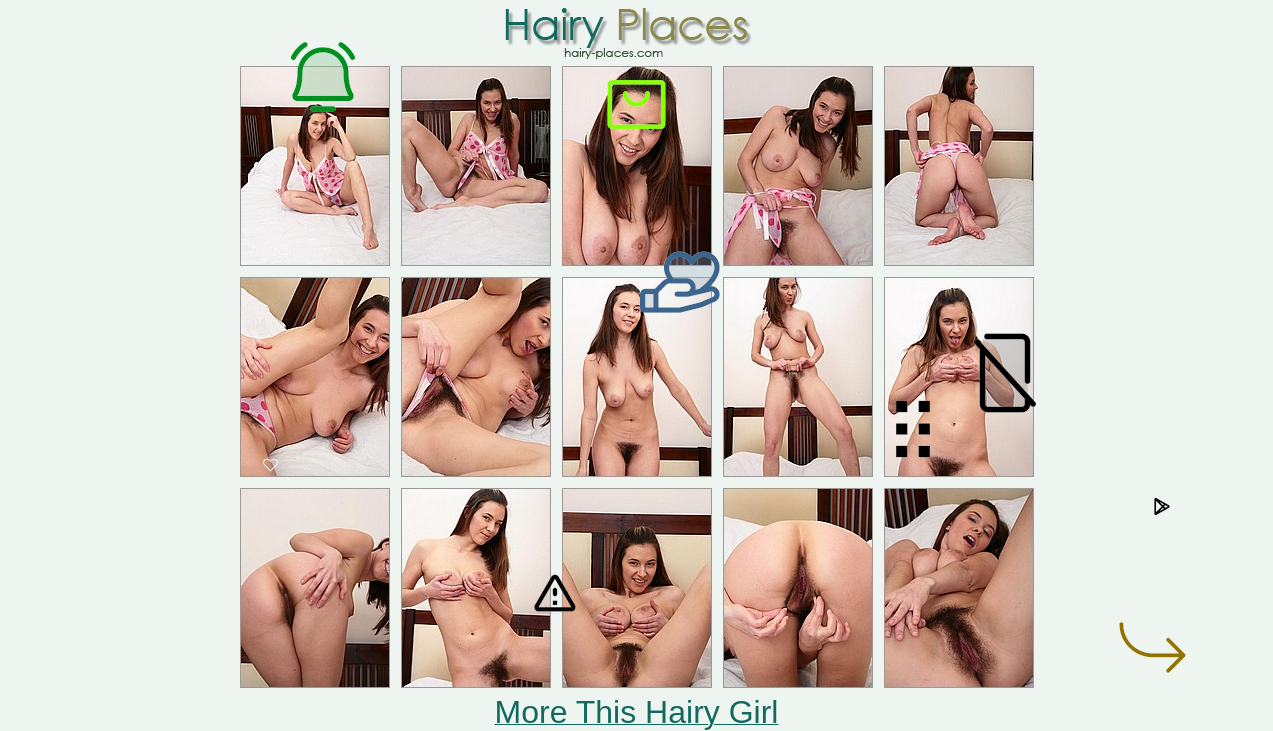 The height and width of the screenshot is (731, 1273). I want to click on mobile device is unavailable or disabled, so click(1005, 373).